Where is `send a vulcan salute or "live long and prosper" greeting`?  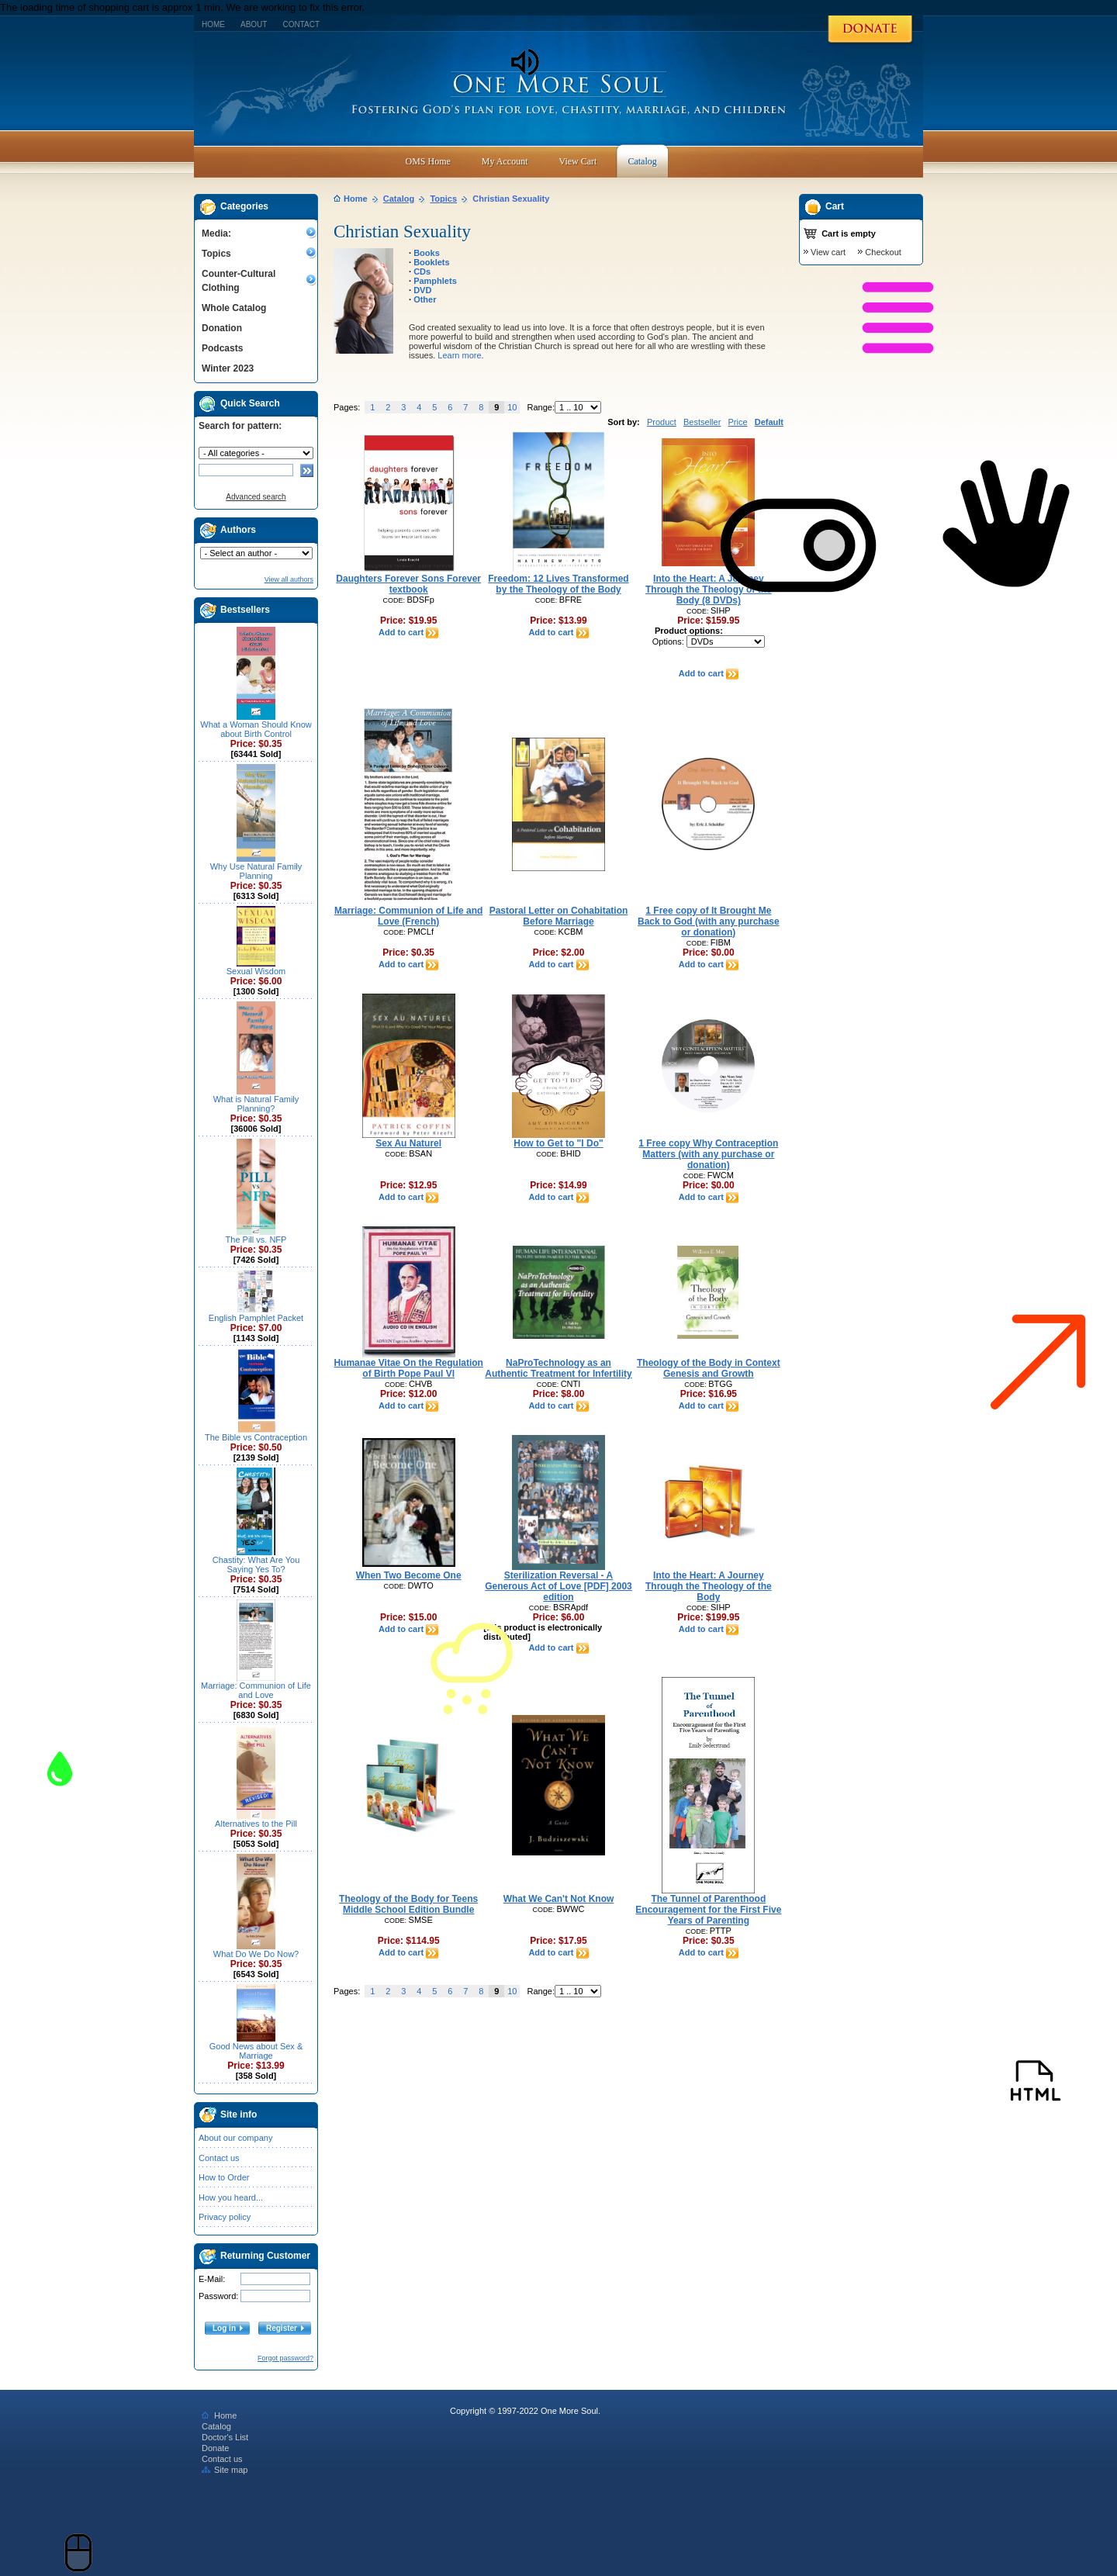
send a vulcan salute or "live long and prosper" greeting is located at coordinates (1006, 524).